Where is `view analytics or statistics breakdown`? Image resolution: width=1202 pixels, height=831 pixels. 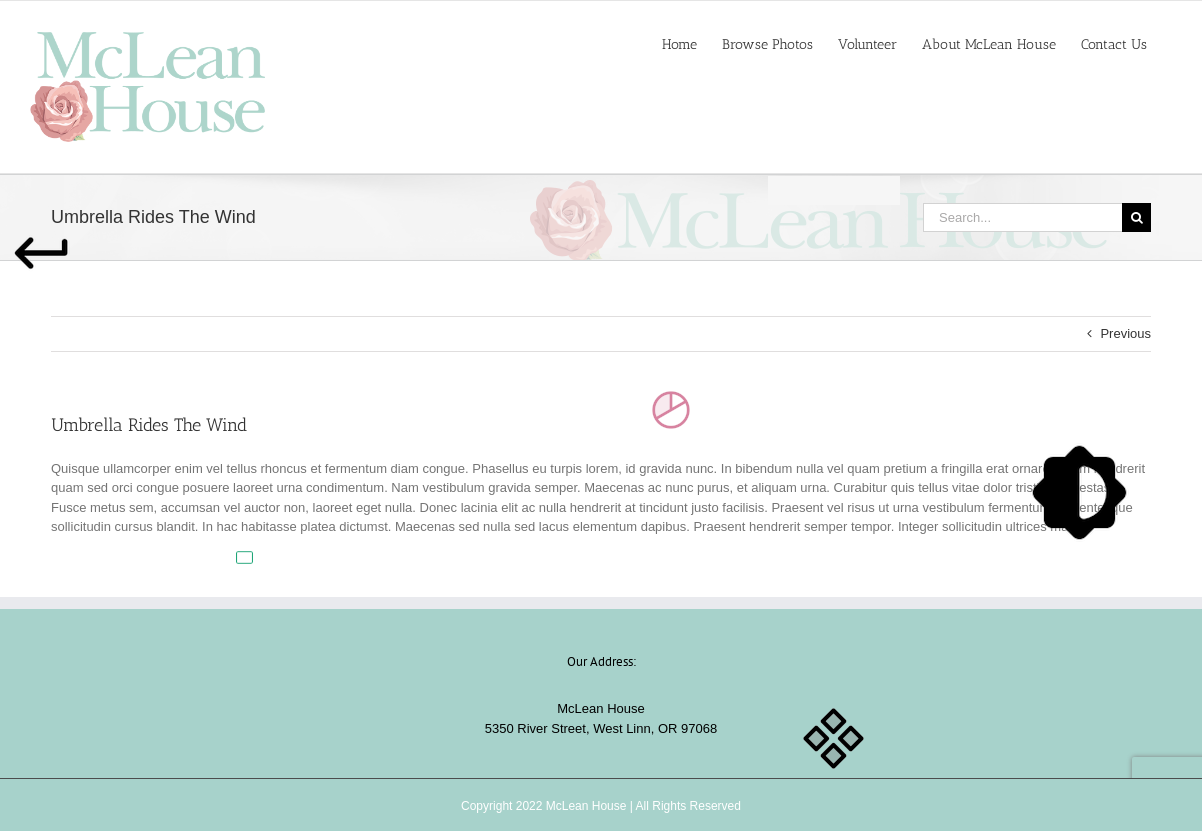 view analytics or statistics breakdown is located at coordinates (671, 410).